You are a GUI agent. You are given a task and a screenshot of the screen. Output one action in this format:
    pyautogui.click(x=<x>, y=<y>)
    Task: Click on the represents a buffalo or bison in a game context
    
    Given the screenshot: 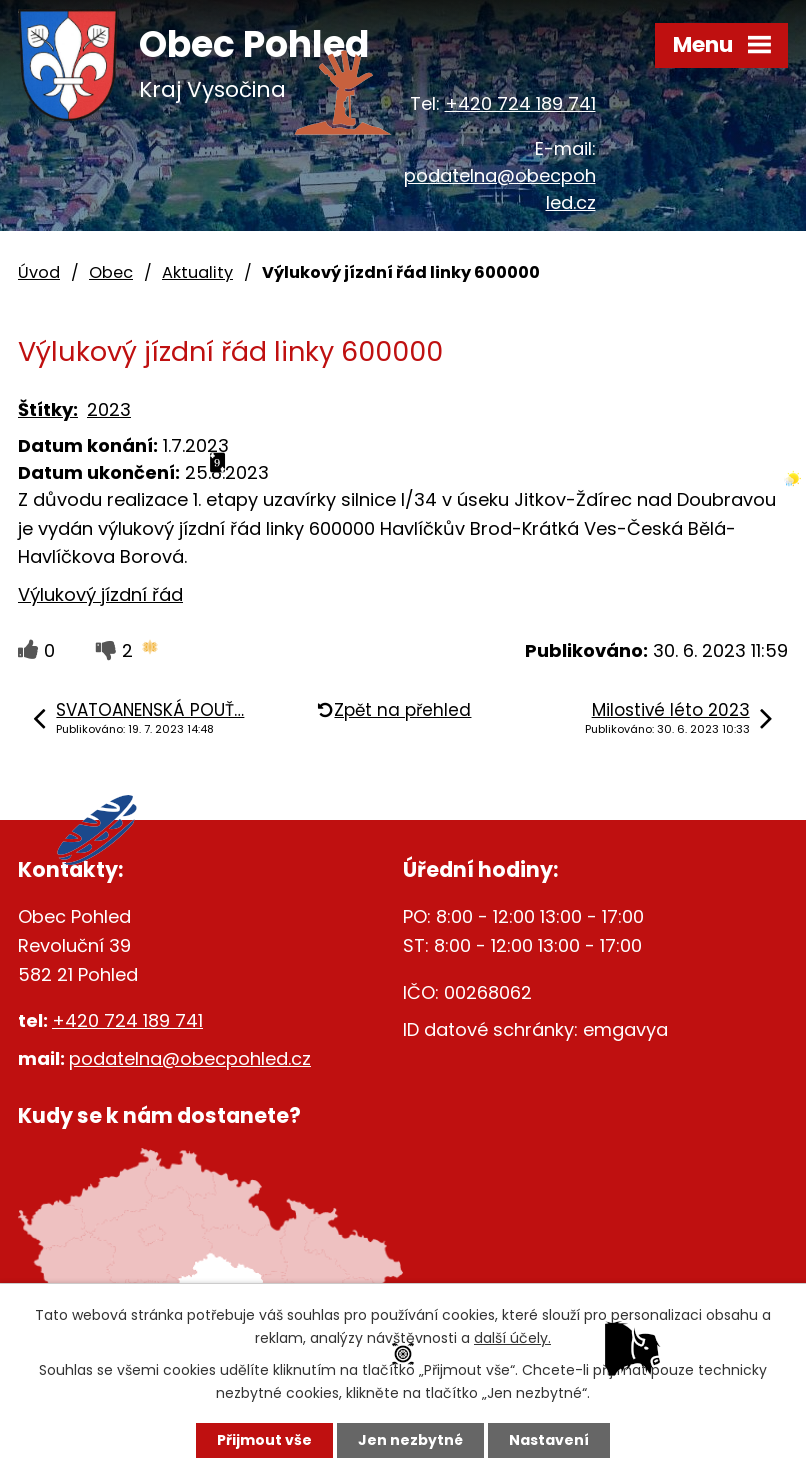 What is the action you would take?
    pyautogui.click(x=632, y=1348)
    